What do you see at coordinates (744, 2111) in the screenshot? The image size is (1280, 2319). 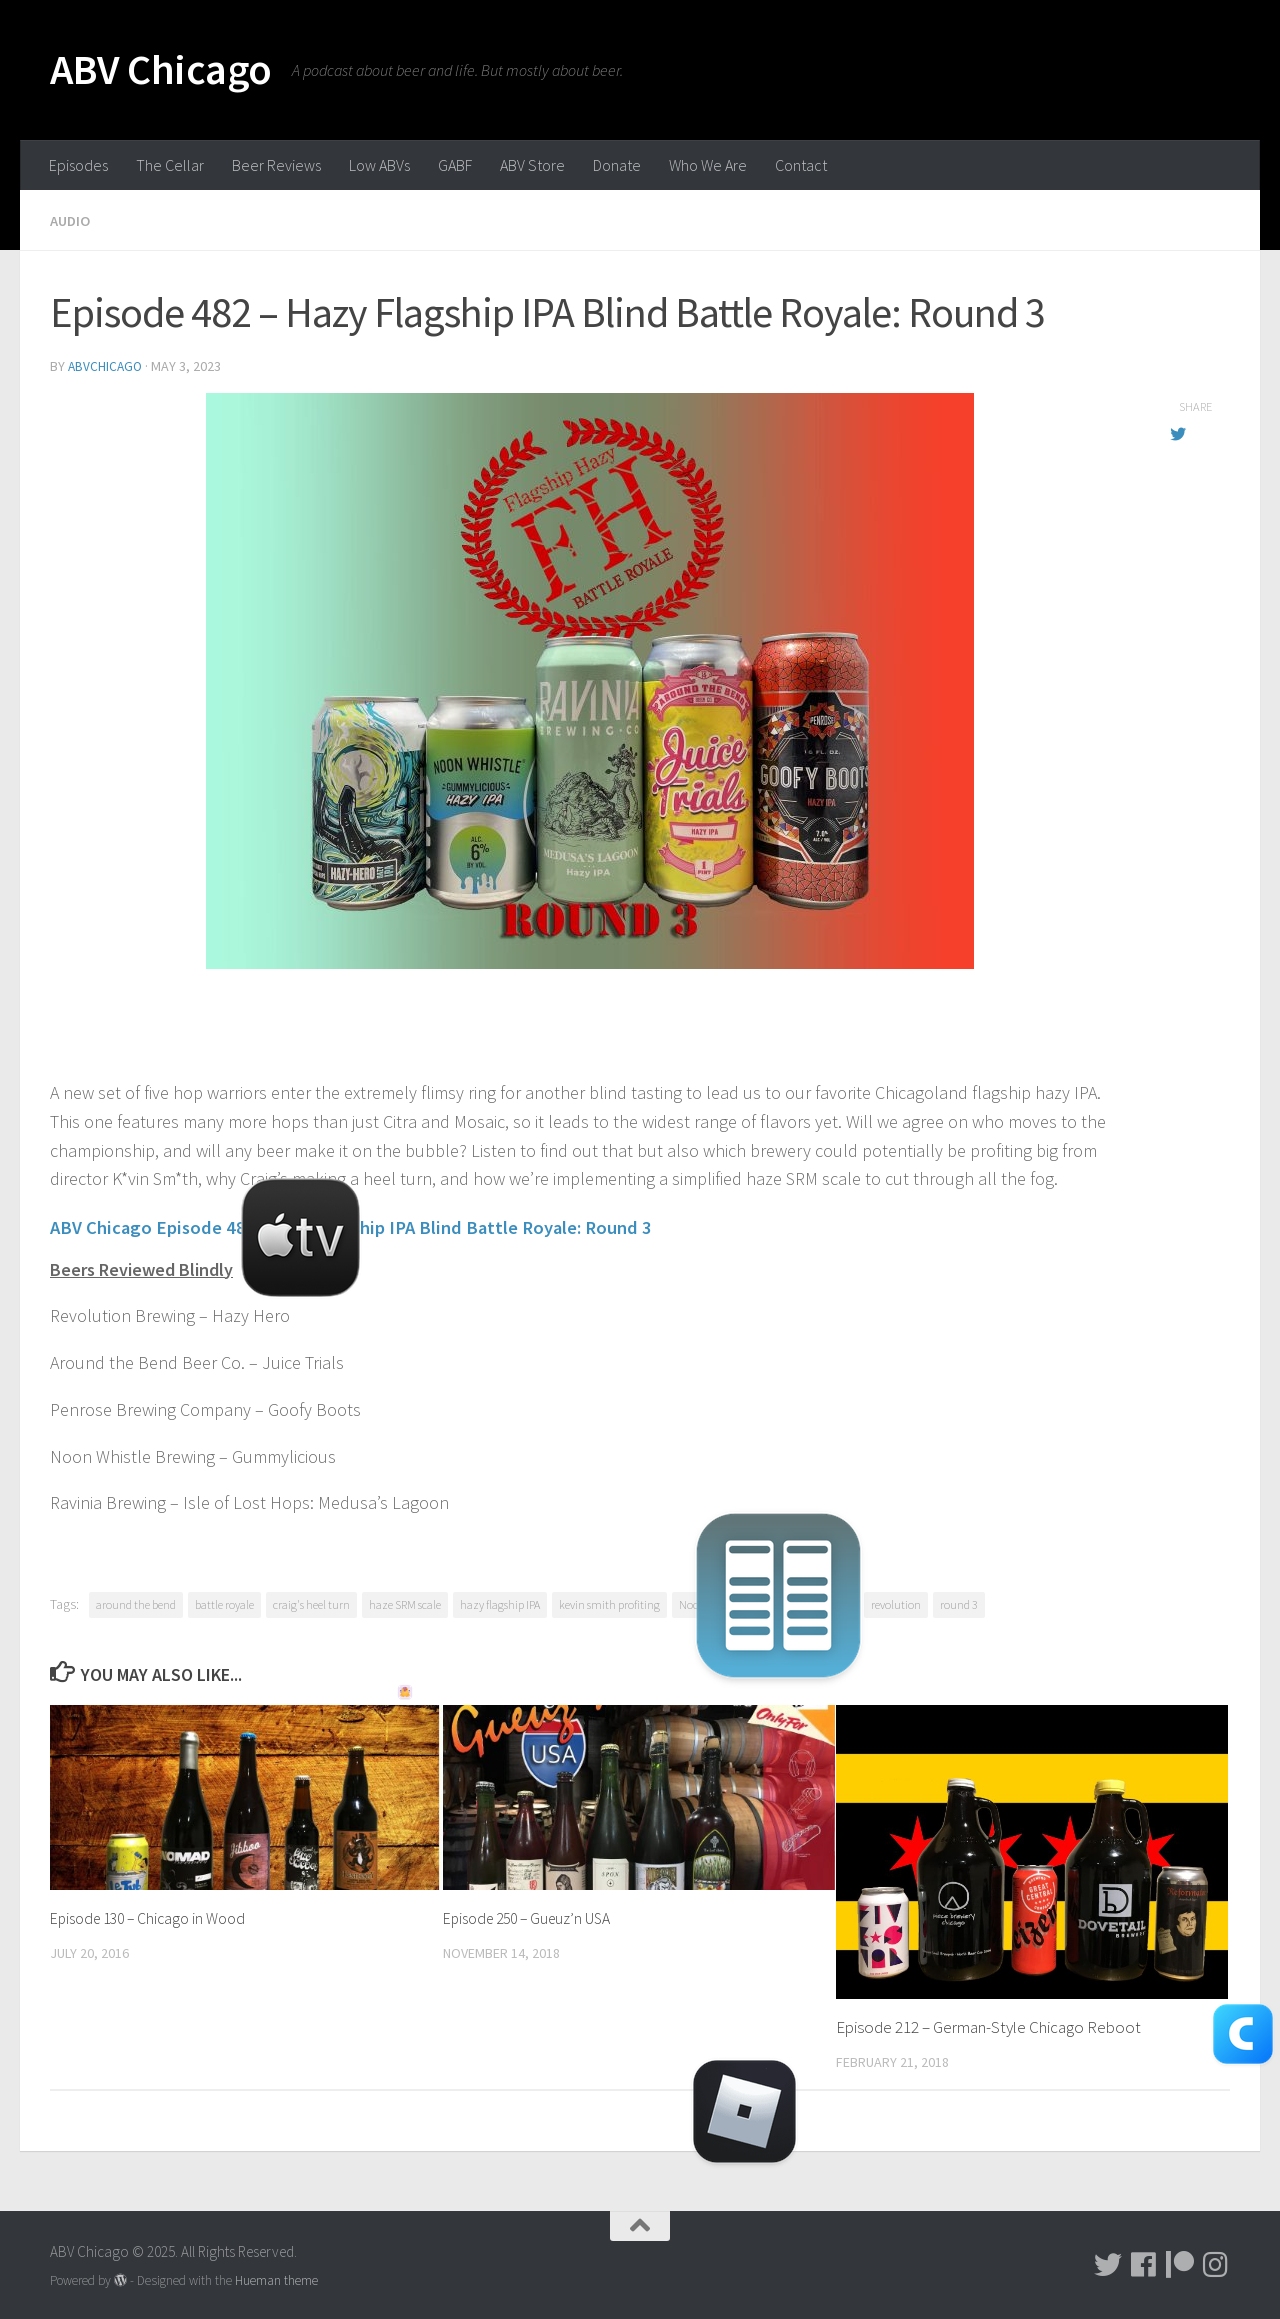 I see `open the Roblox app` at bounding box center [744, 2111].